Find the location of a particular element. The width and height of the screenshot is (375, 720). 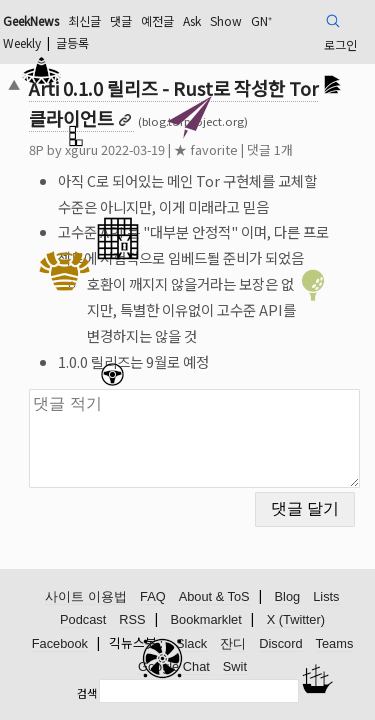

access golf game or mini-golf feature is located at coordinates (313, 285).